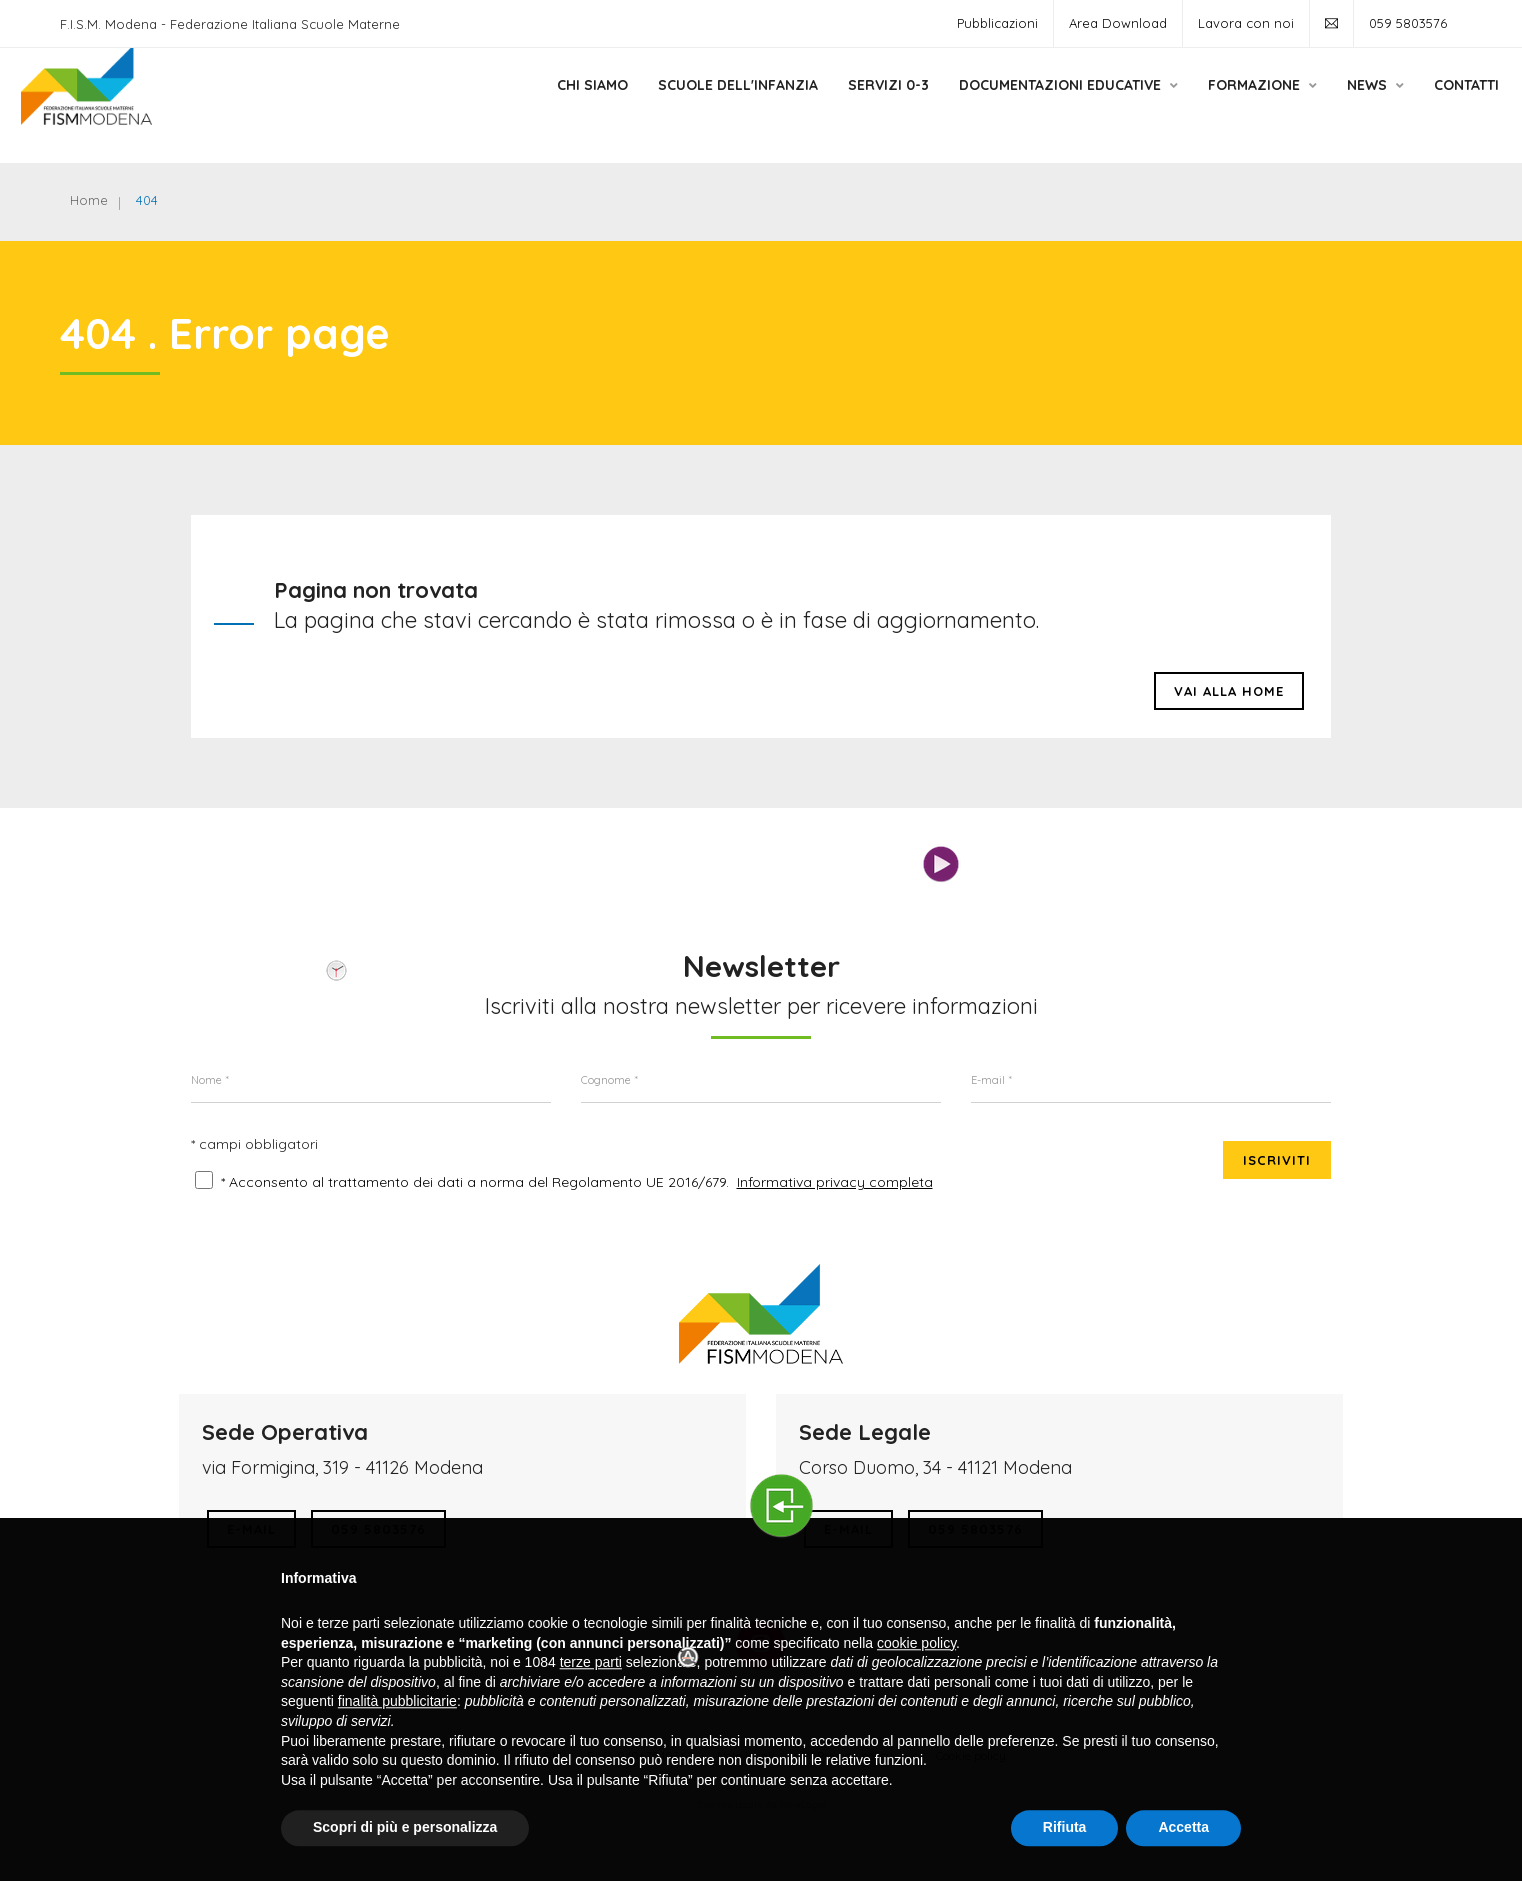  Describe the element at coordinates (336, 970) in the screenshot. I see `access time and date administrative settings` at that location.